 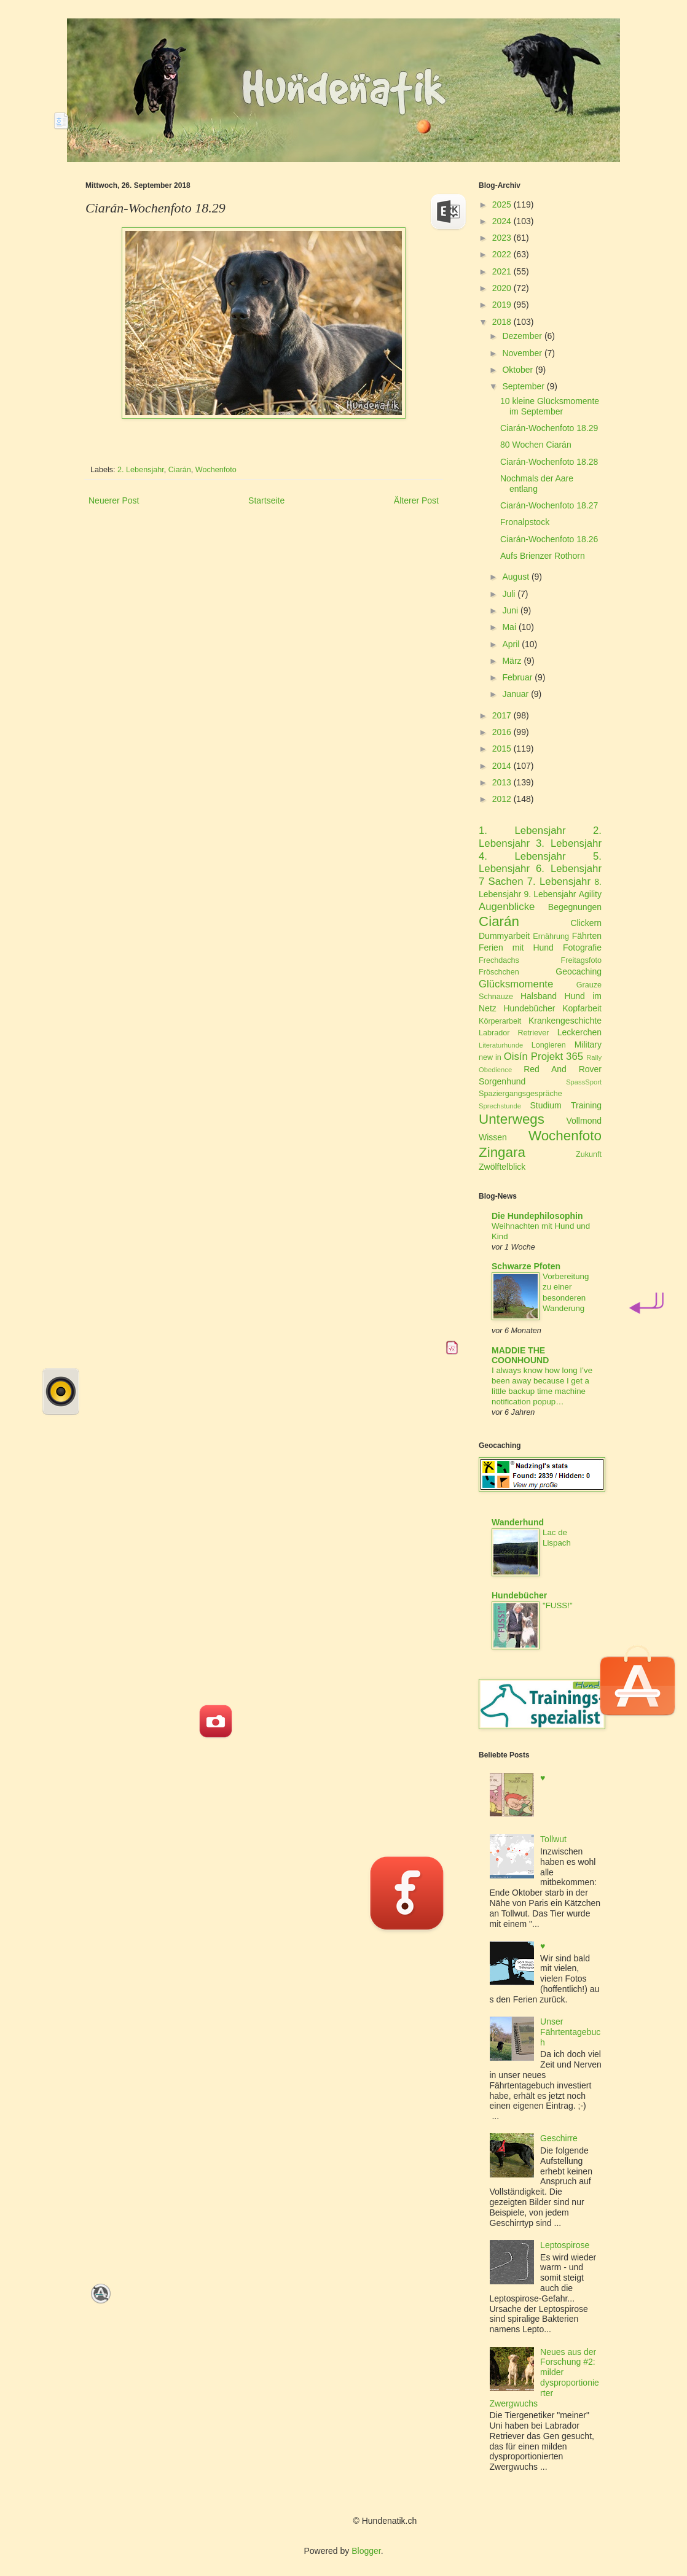 I want to click on open the ubuntu software center, so click(x=637, y=1686).